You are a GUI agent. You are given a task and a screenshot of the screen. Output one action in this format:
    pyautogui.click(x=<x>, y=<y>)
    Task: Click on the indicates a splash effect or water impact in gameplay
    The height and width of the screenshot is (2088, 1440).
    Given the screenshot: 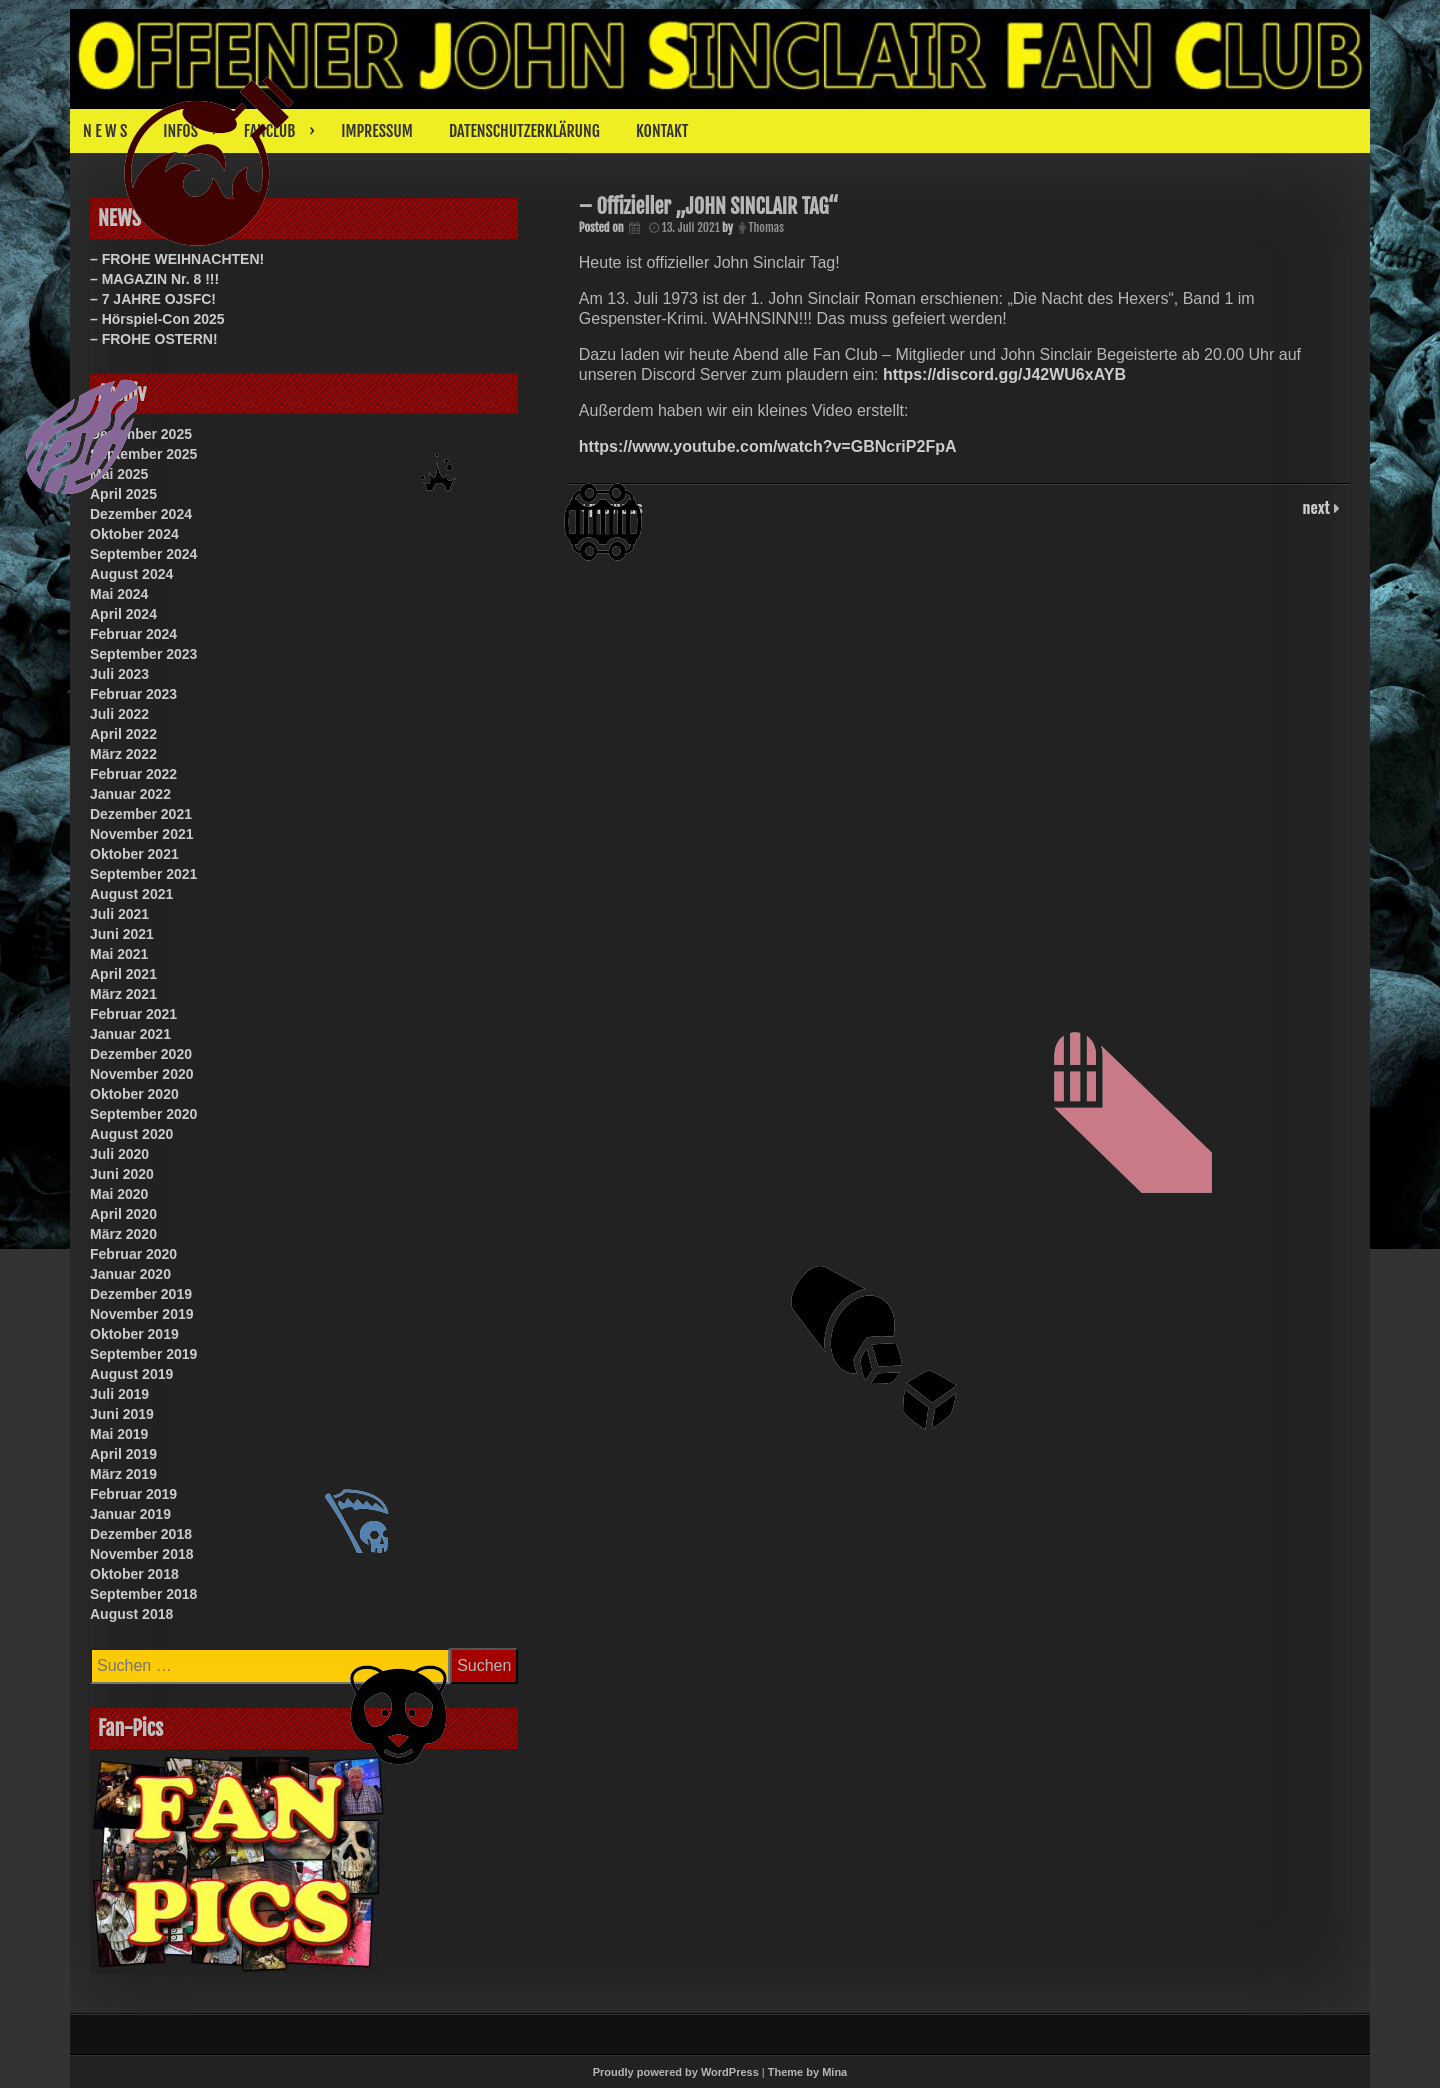 What is the action you would take?
    pyautogui.click(x=439, y=472)
    